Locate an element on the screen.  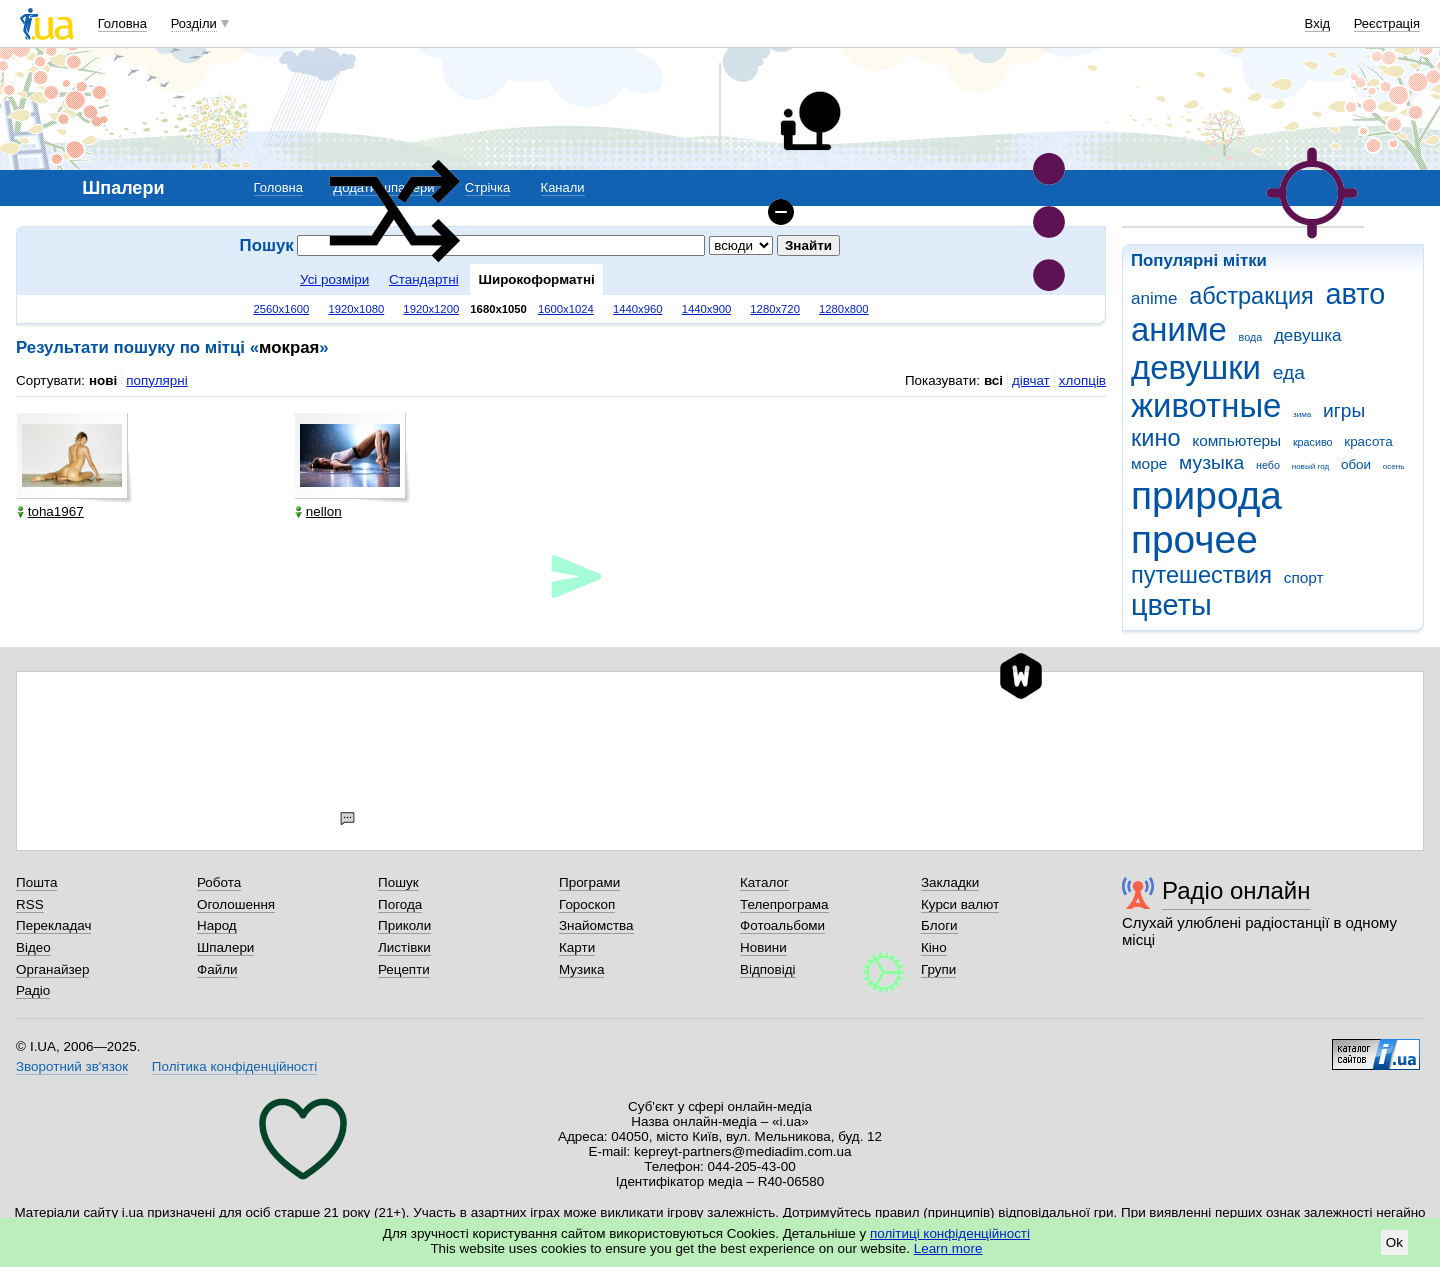
open more options menu is located at coordinates (1049, 222).